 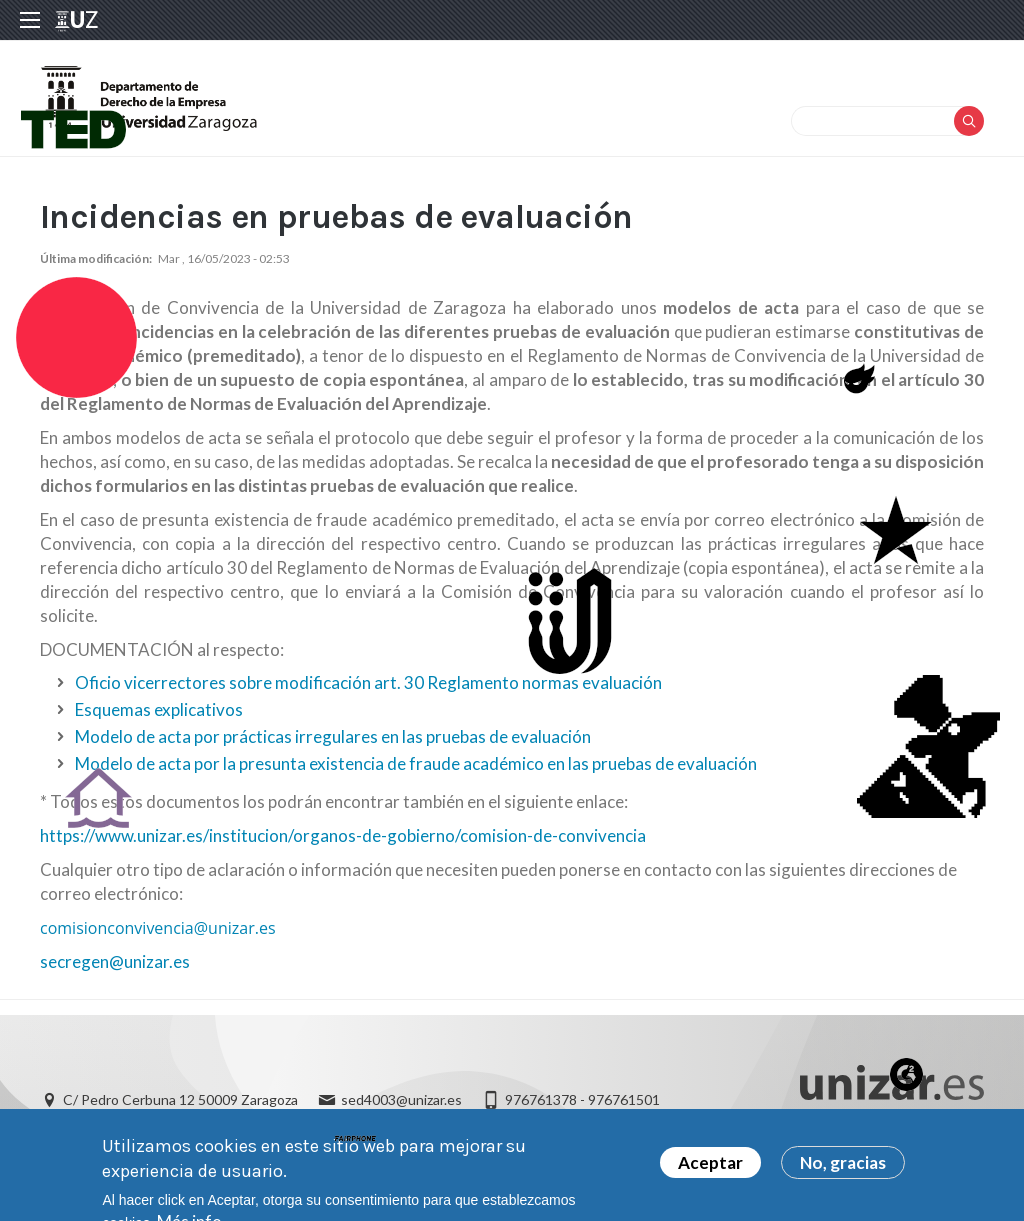 What do you see at coordinates (73, 129) in the screenshot?
I see `open the TED app` at bounding box center [73, 129].